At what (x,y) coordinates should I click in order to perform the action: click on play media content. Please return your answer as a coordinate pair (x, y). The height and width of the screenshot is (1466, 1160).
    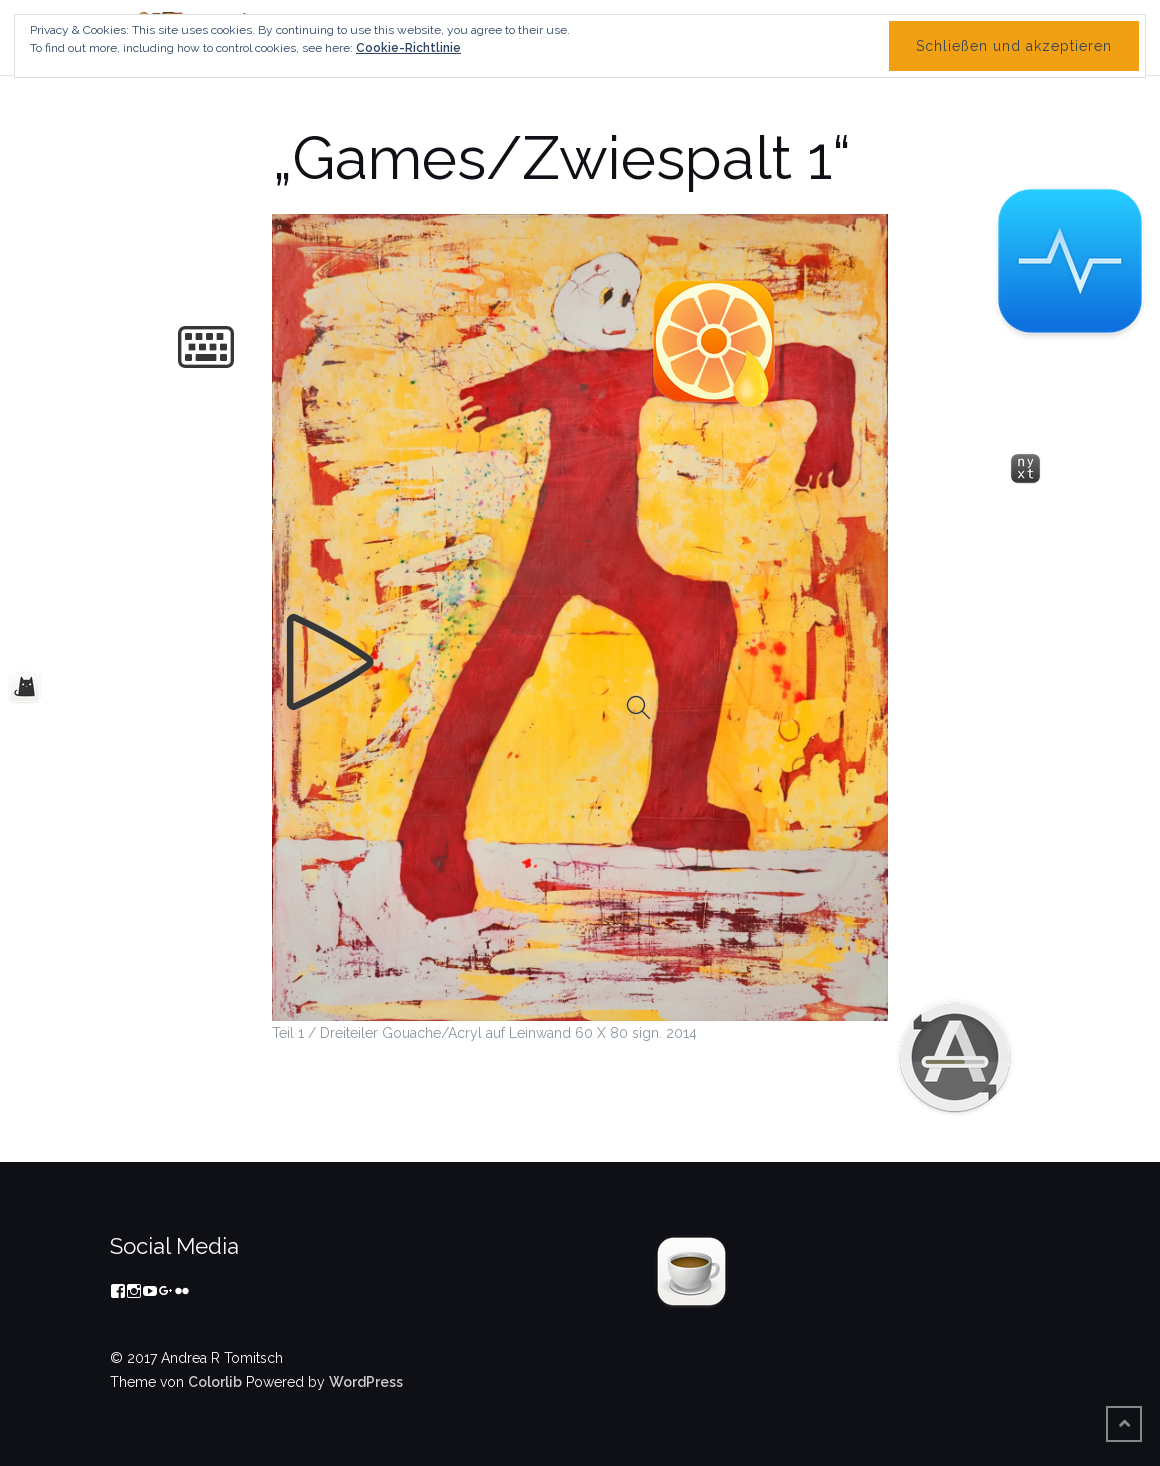
    Looking at the image, I should click on (328, 662).